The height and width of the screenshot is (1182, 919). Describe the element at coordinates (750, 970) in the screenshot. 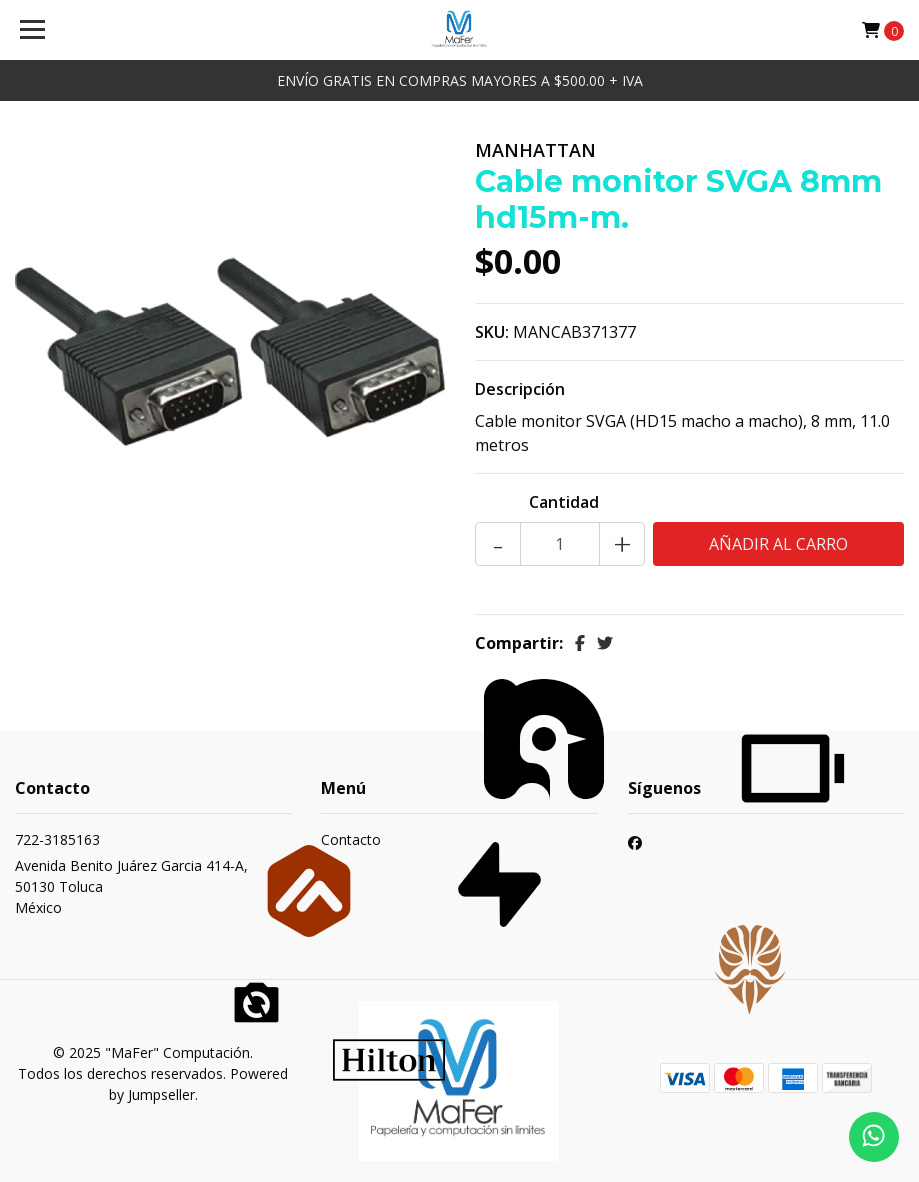

I see `open magisk root management app` at that location.